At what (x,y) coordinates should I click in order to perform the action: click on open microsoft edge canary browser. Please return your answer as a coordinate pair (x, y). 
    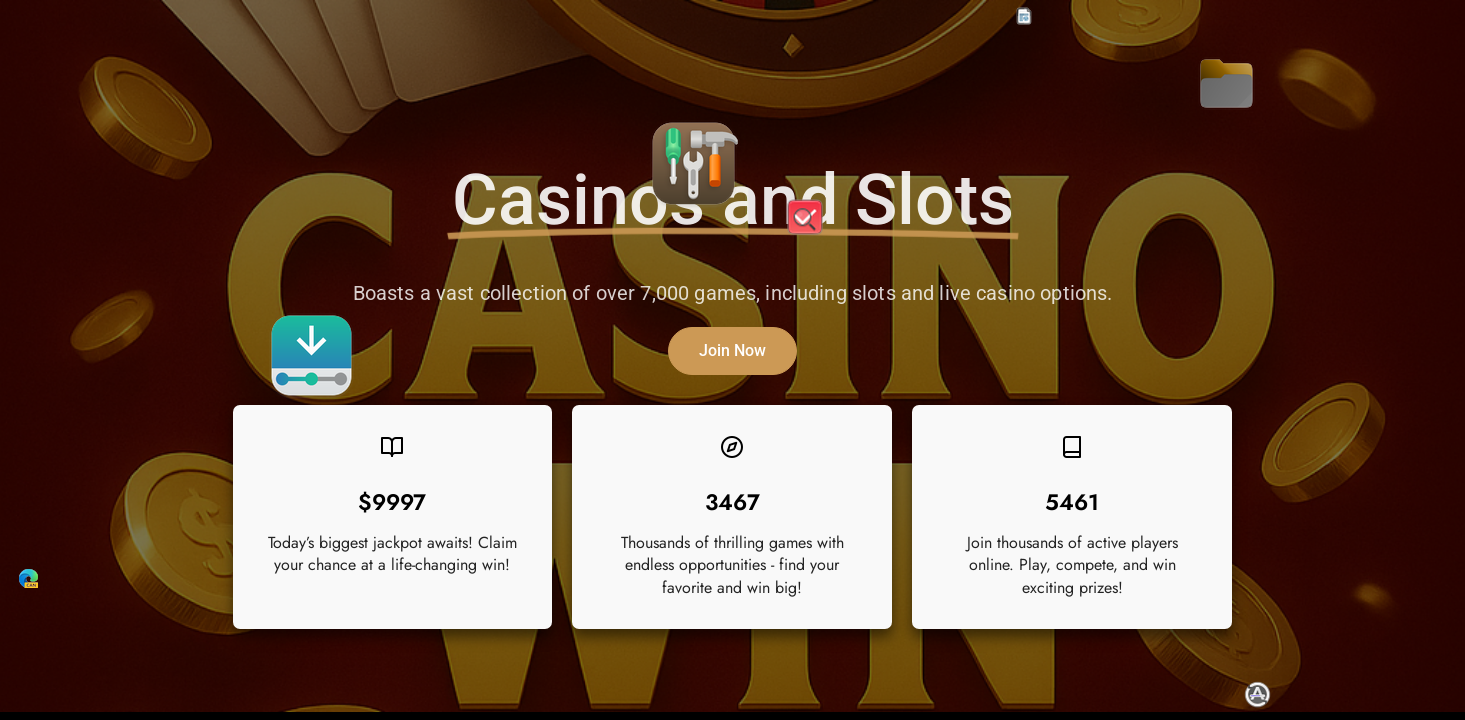
    Looking at the image, I should click on (28, 578).